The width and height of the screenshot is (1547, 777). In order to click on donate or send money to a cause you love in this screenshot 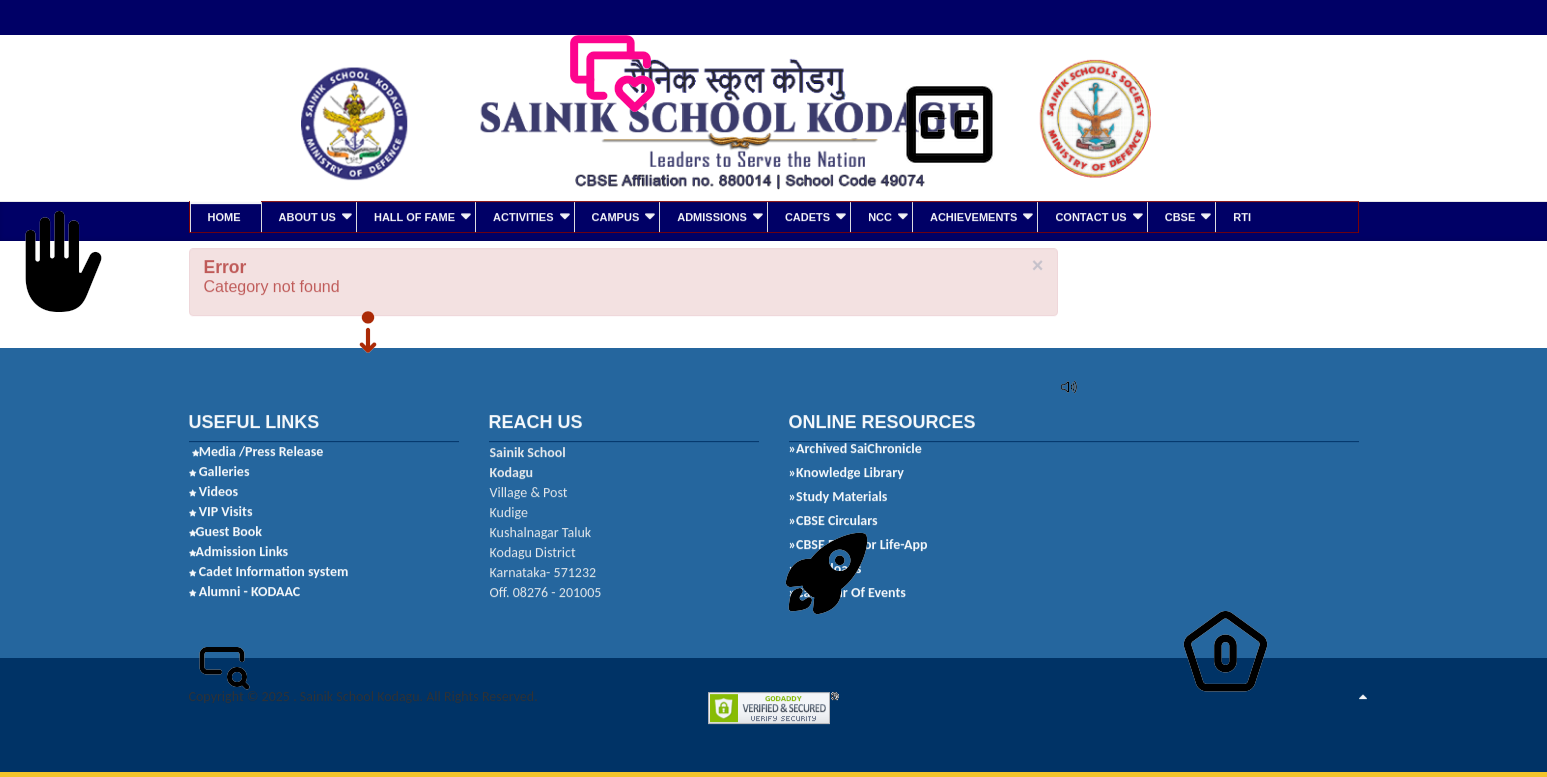, I will do `click(610, 67)`.